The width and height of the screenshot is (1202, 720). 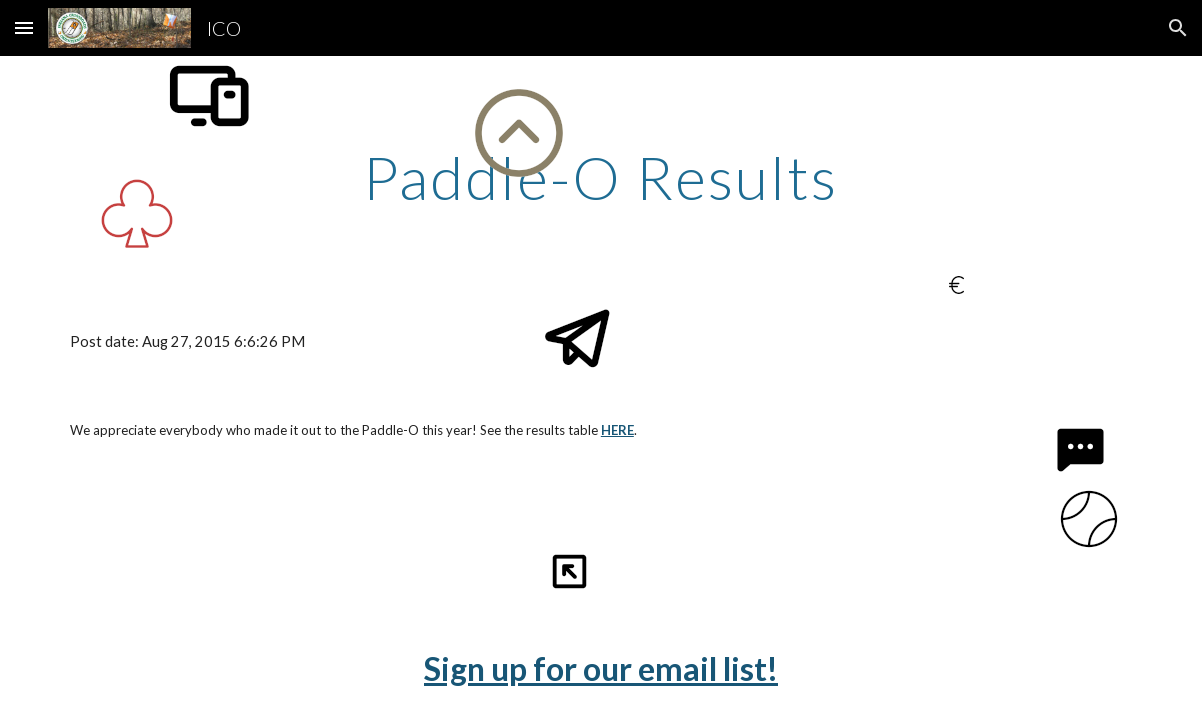 I want to click on view prices in euros, so click(x=958, y=285).